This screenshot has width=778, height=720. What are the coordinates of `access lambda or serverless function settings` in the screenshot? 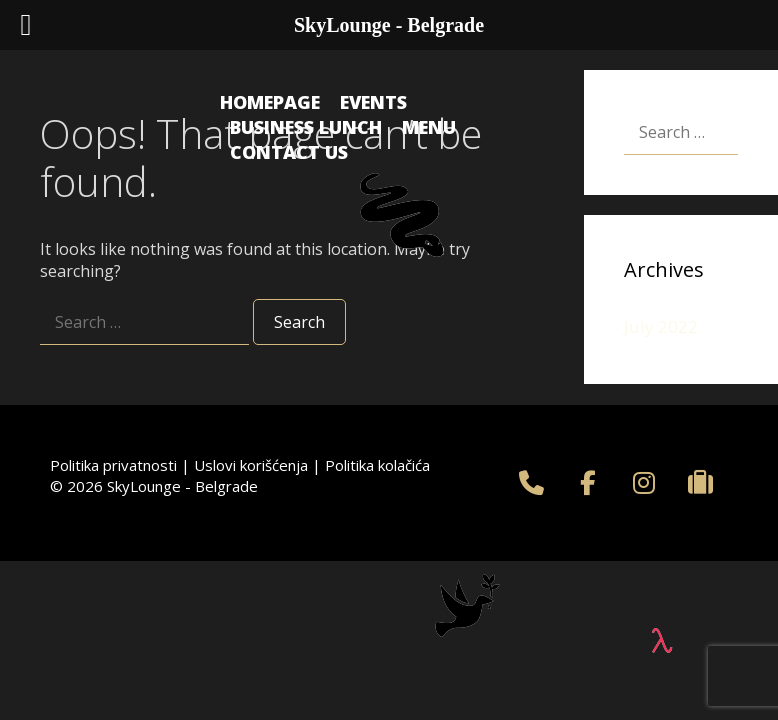 It's located at (661, 640).